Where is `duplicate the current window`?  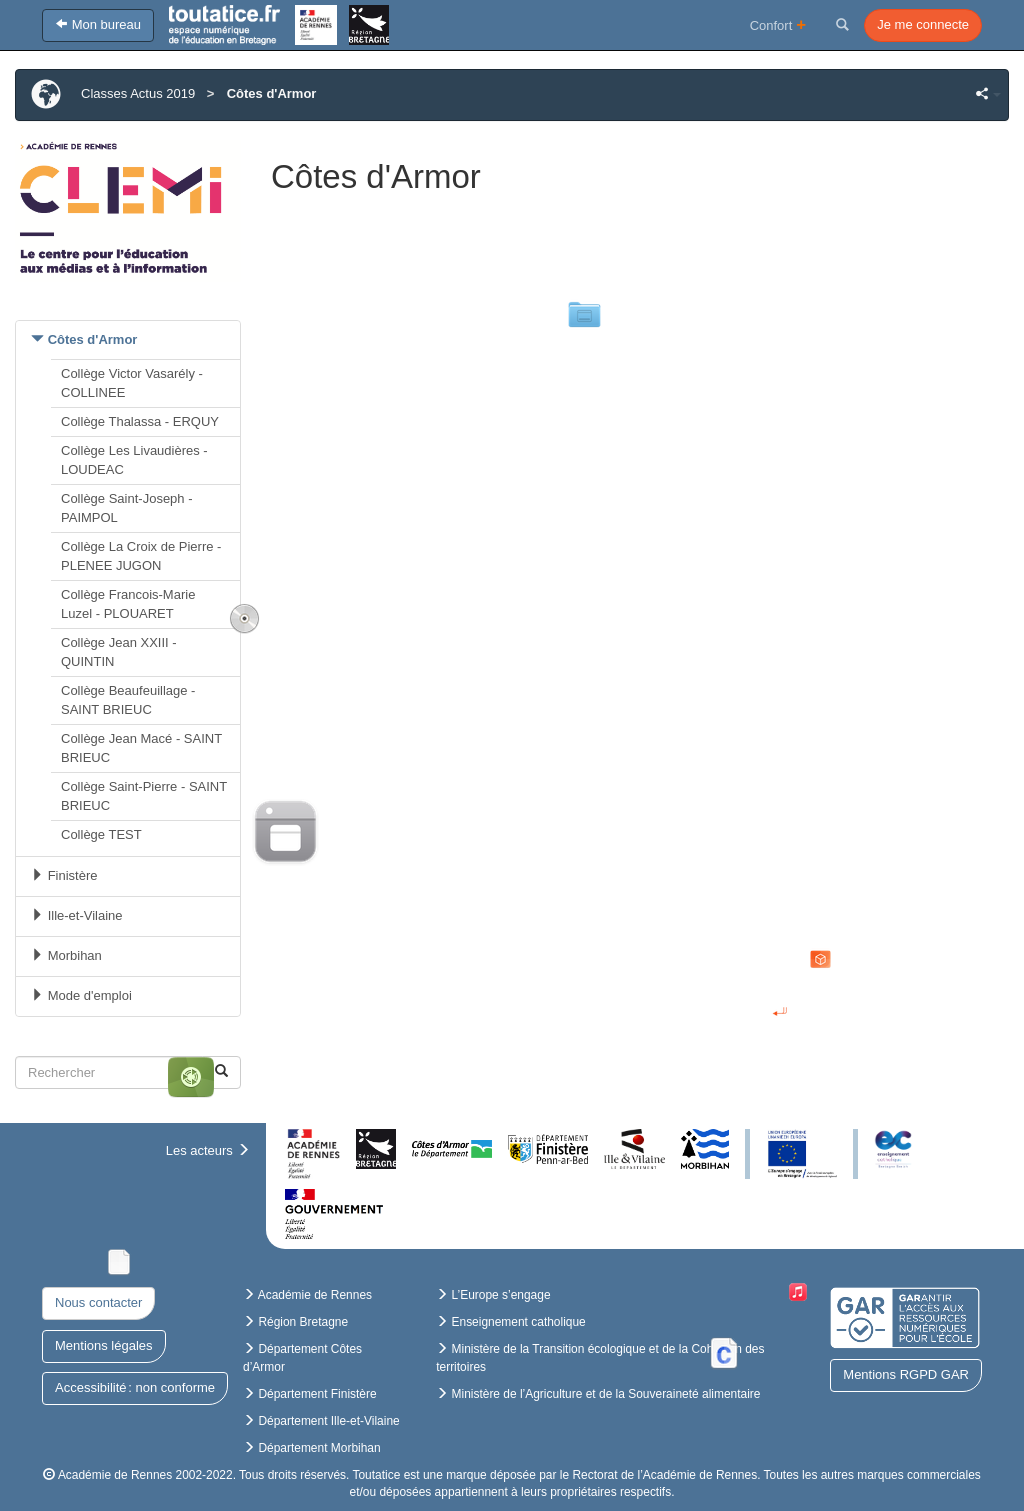 duplicate the current window is located at coordinates (285, 832).